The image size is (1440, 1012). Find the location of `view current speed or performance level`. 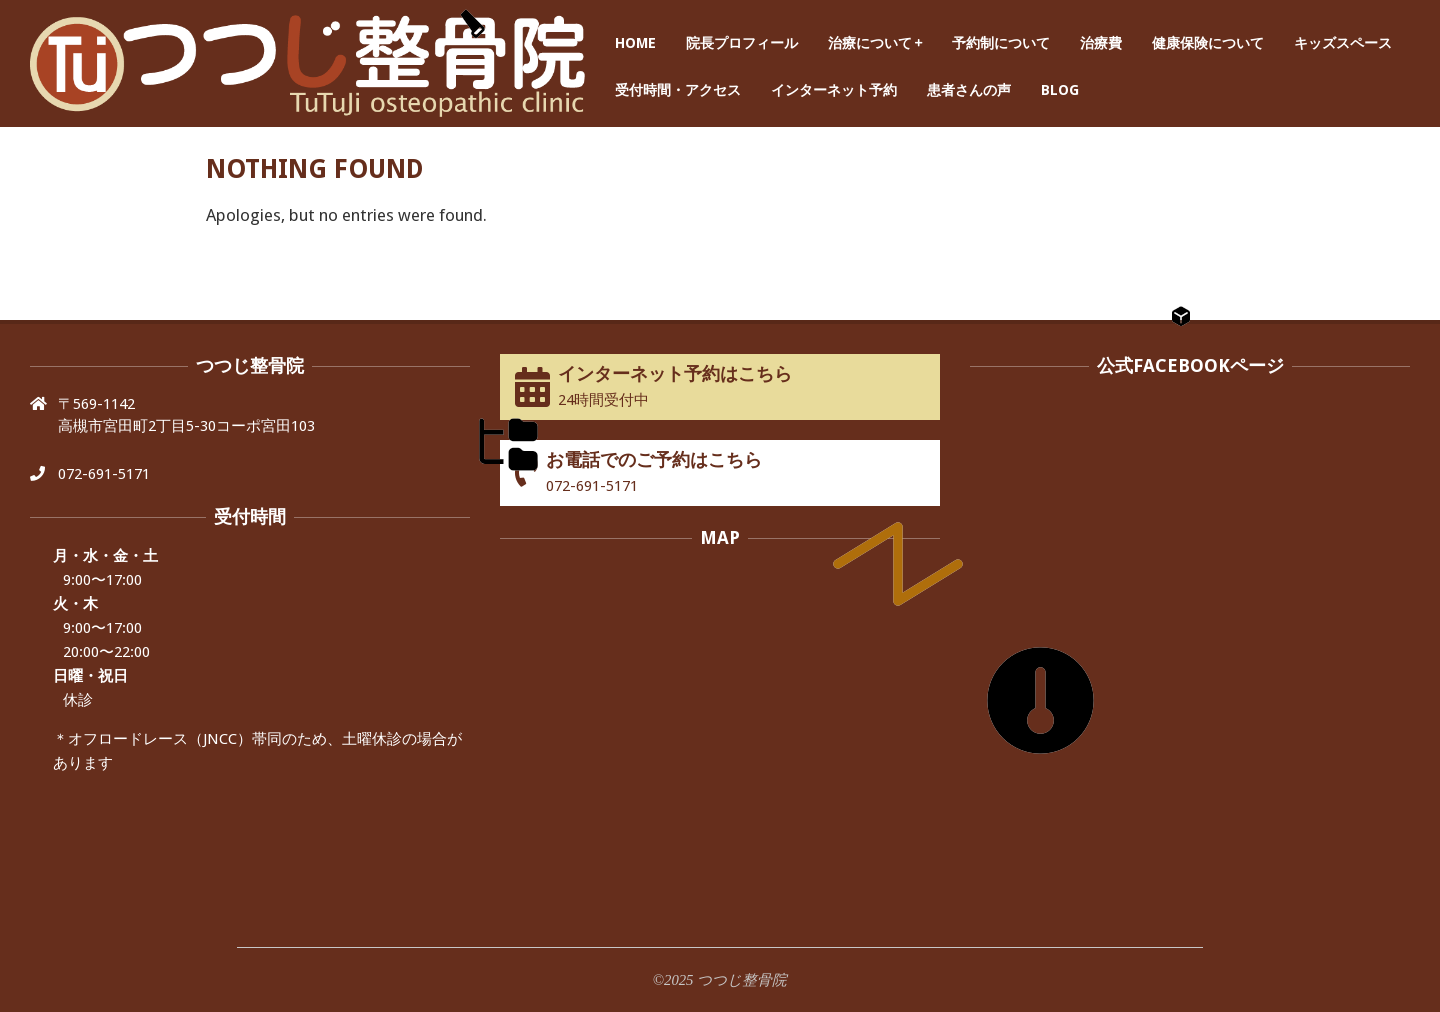

view current speed or performance level is located at coordinates (1040, 700).